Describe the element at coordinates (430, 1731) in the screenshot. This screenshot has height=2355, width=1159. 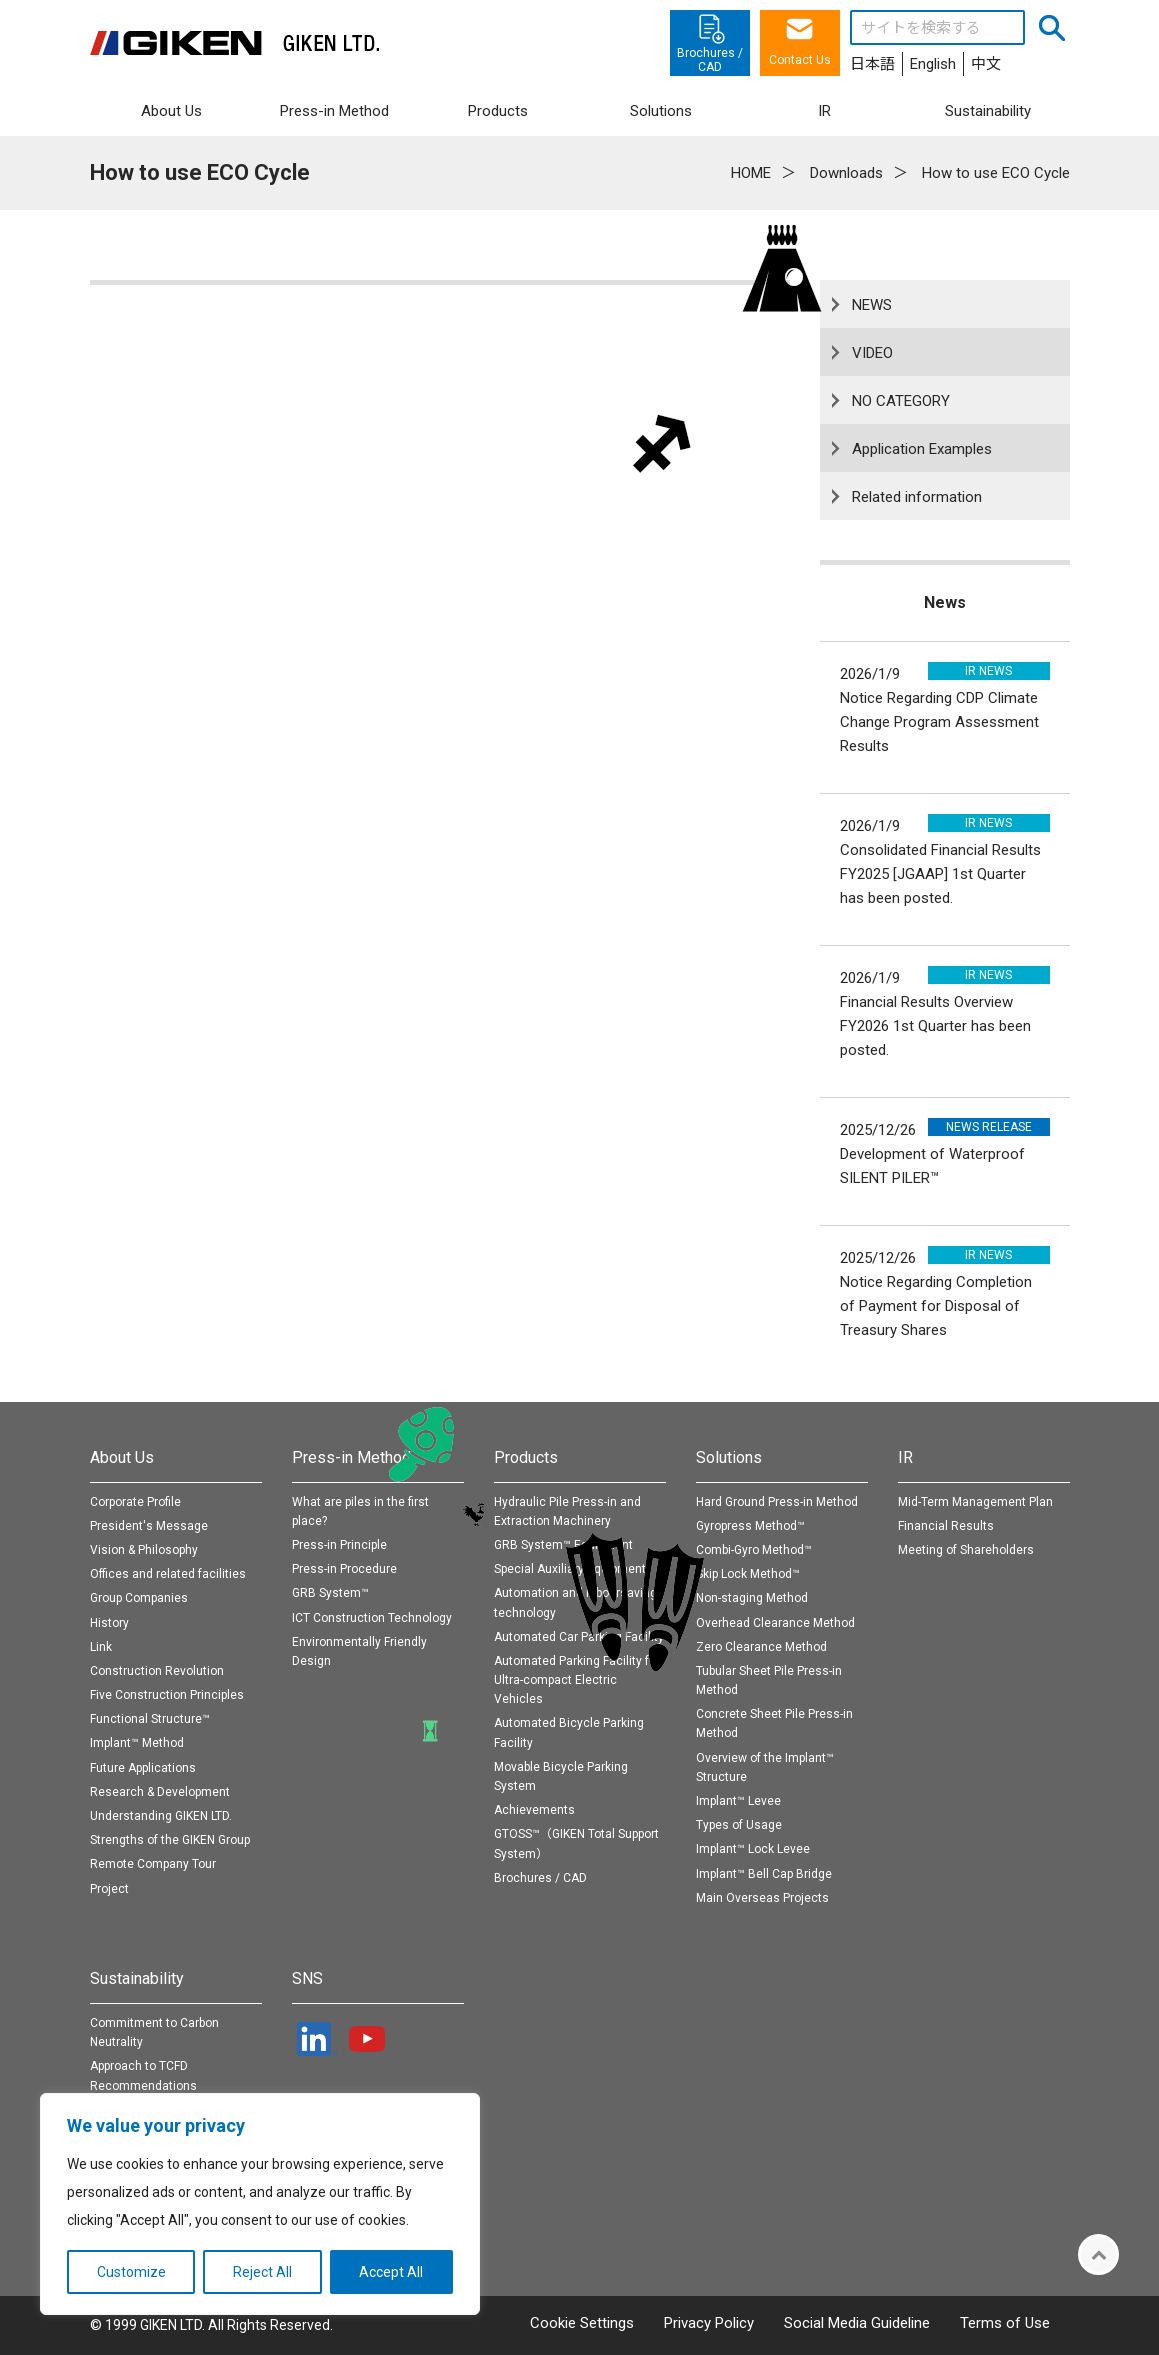
I see `indicates a loading or processing state` at that location.